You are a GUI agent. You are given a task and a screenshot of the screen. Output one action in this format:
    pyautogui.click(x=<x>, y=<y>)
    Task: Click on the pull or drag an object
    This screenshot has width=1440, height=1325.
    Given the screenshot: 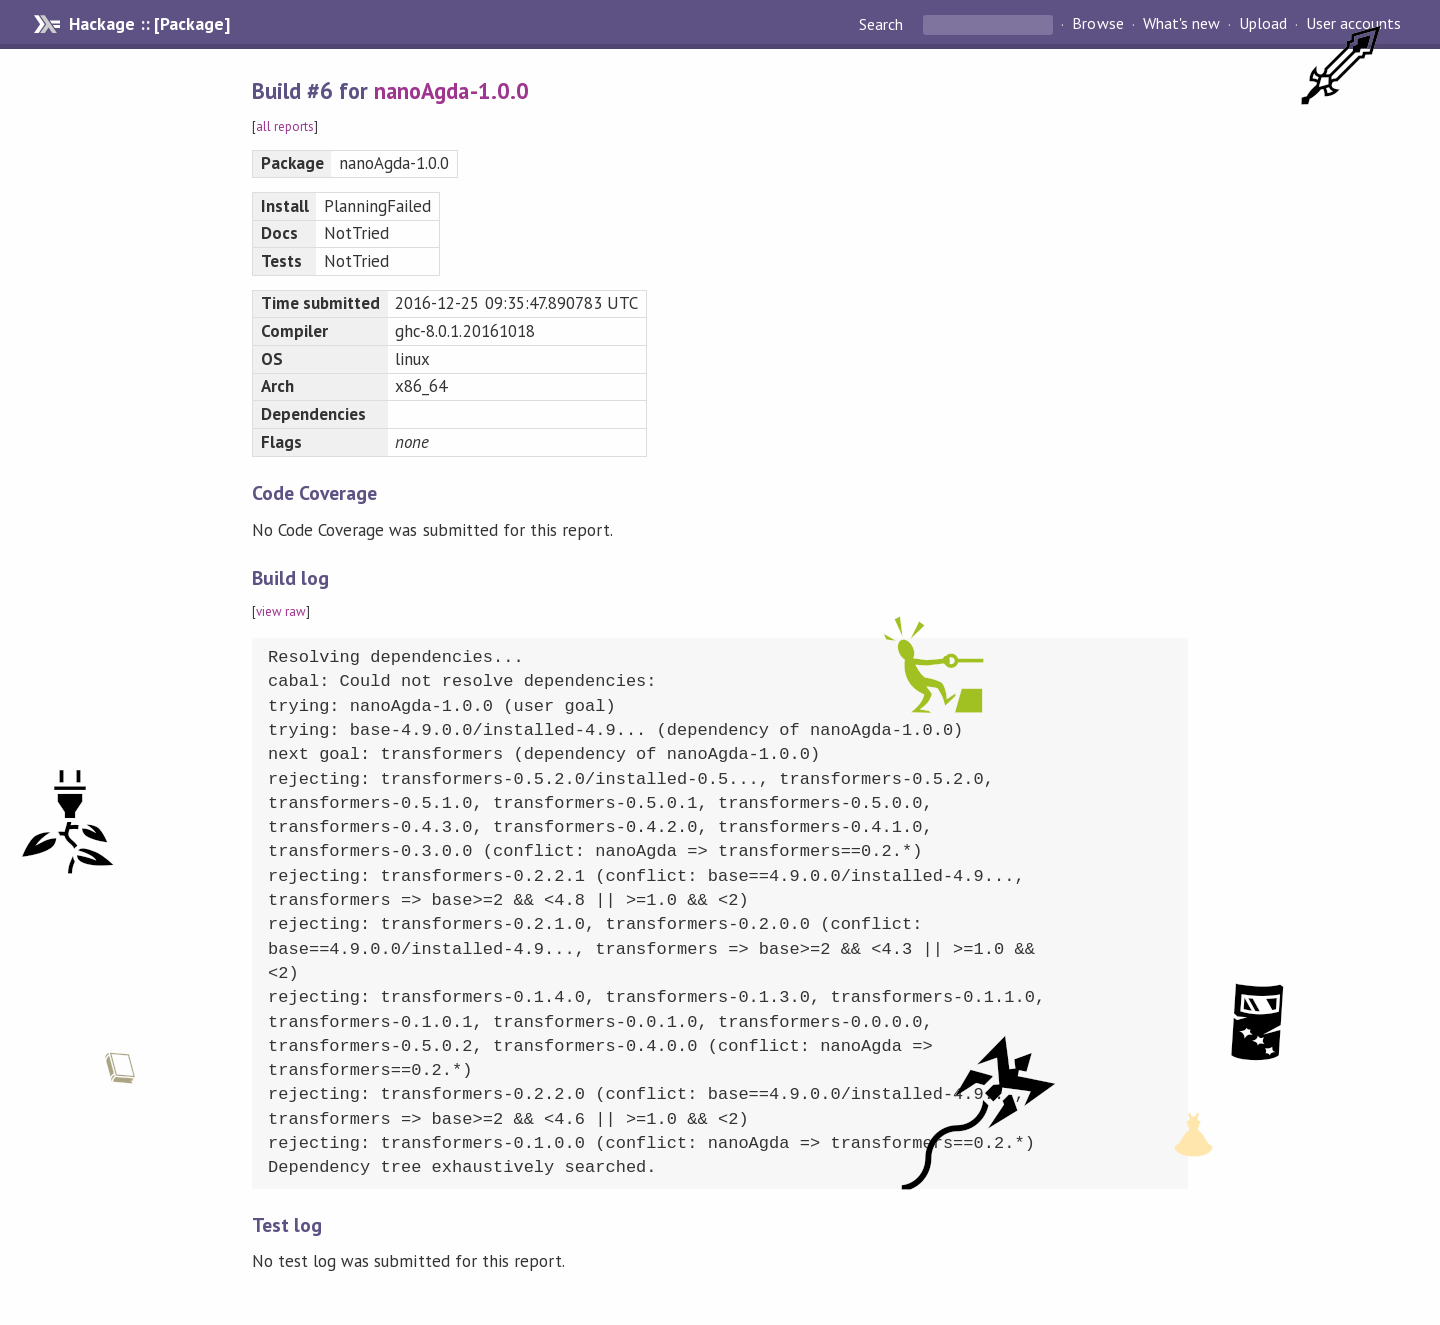 What is the action you would take?
    pyautogui.click(x=934, y=661)
    